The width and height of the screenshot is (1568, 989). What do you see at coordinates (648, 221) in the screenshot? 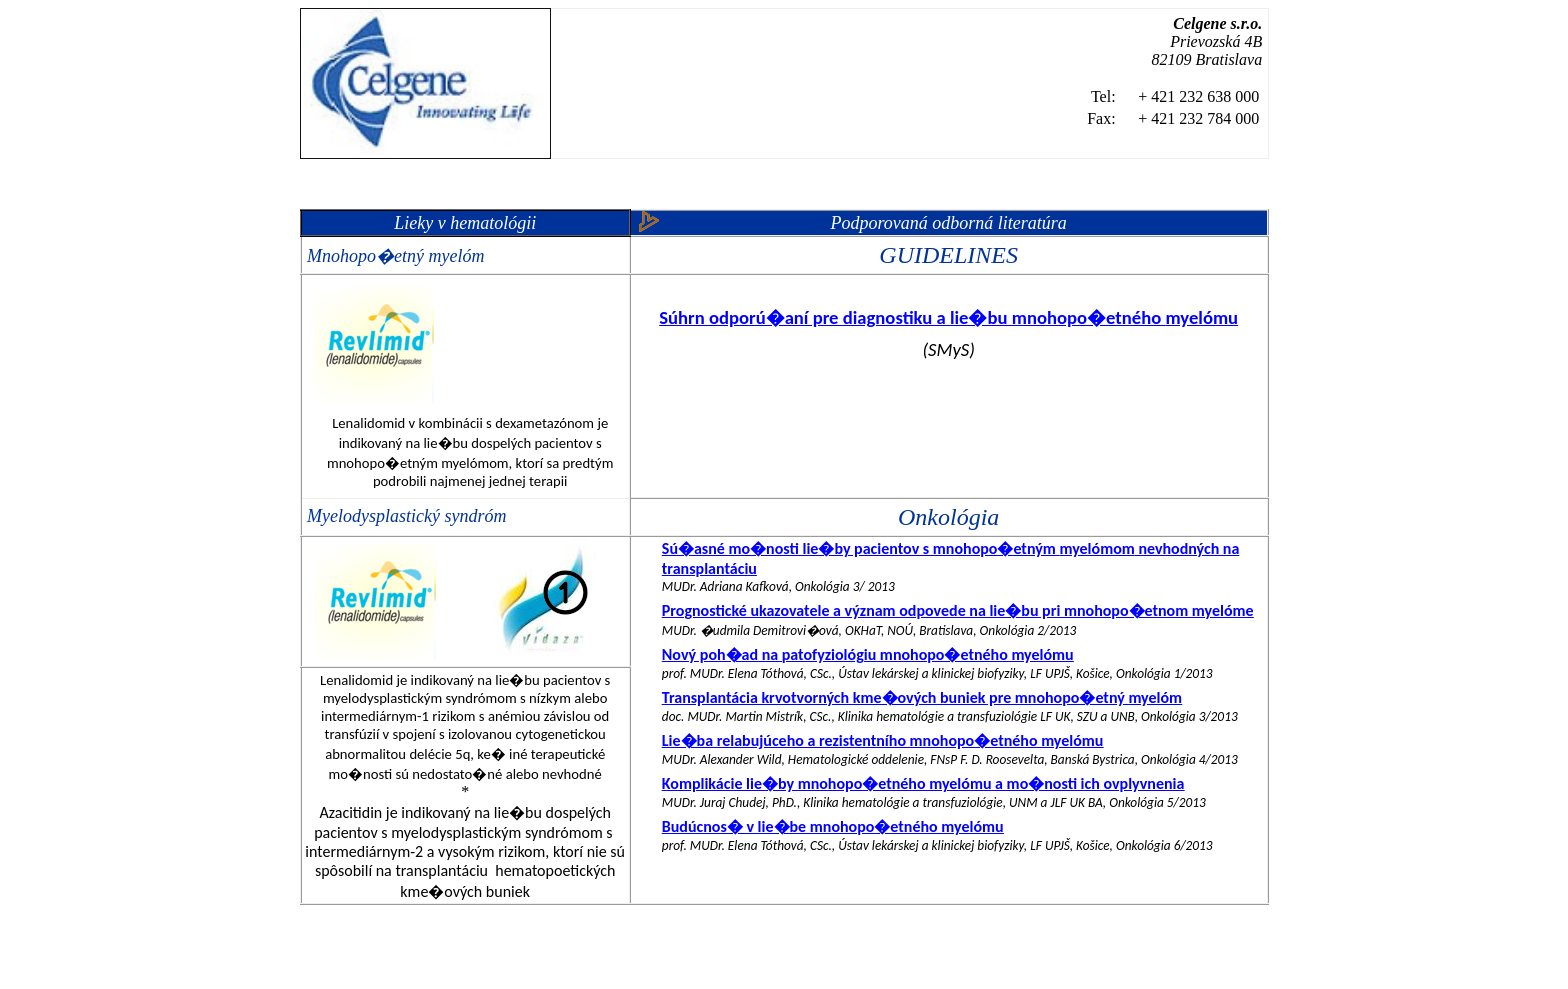
I see `open yatse remote control app` at bounding box center [648, 221].